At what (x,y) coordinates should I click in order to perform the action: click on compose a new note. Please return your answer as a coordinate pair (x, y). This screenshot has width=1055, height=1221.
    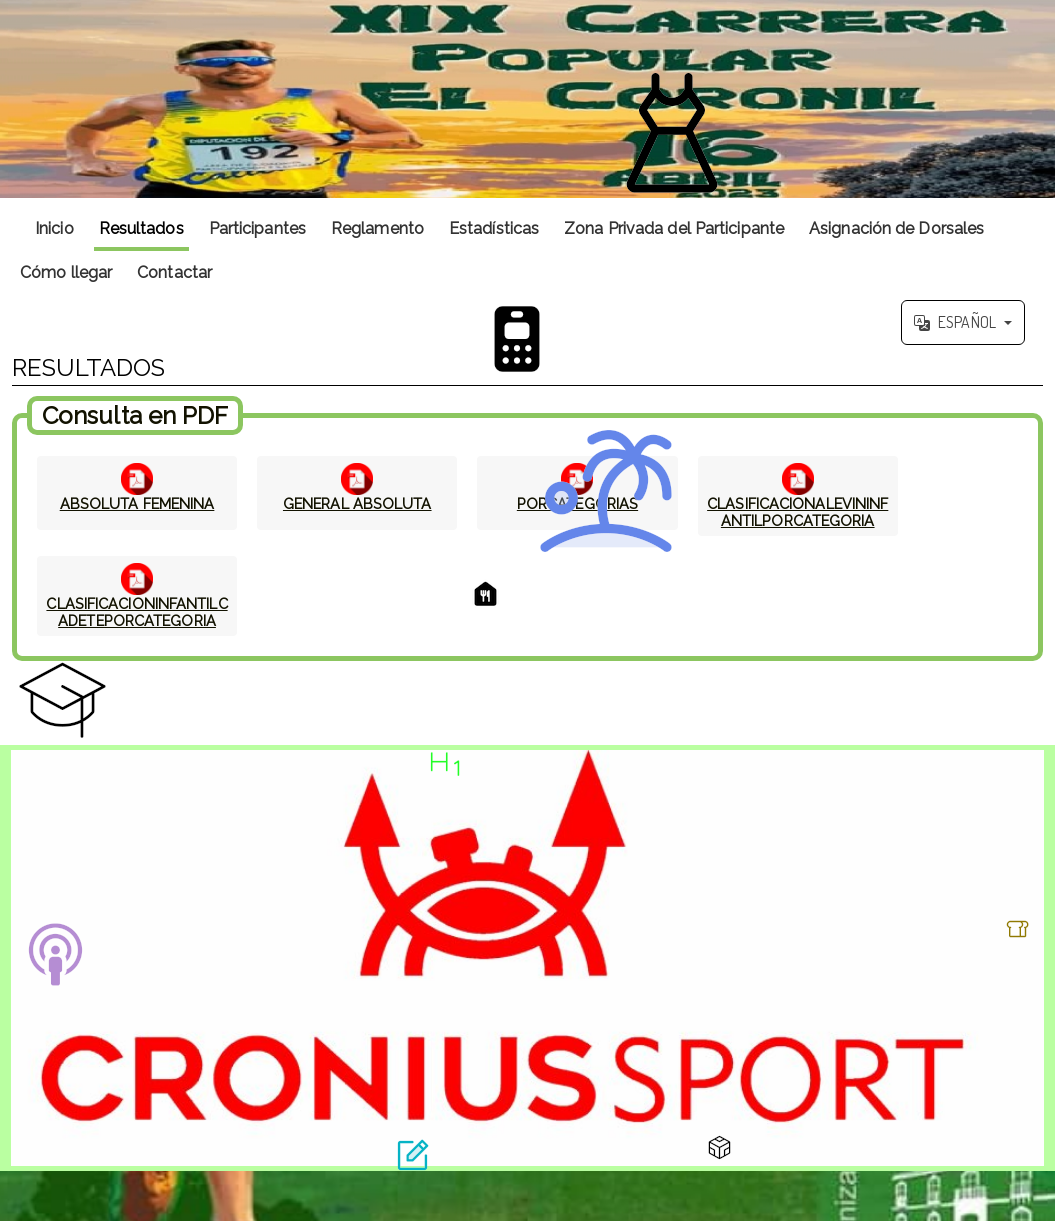
    Looking at the image, I should click on (412, 1155).